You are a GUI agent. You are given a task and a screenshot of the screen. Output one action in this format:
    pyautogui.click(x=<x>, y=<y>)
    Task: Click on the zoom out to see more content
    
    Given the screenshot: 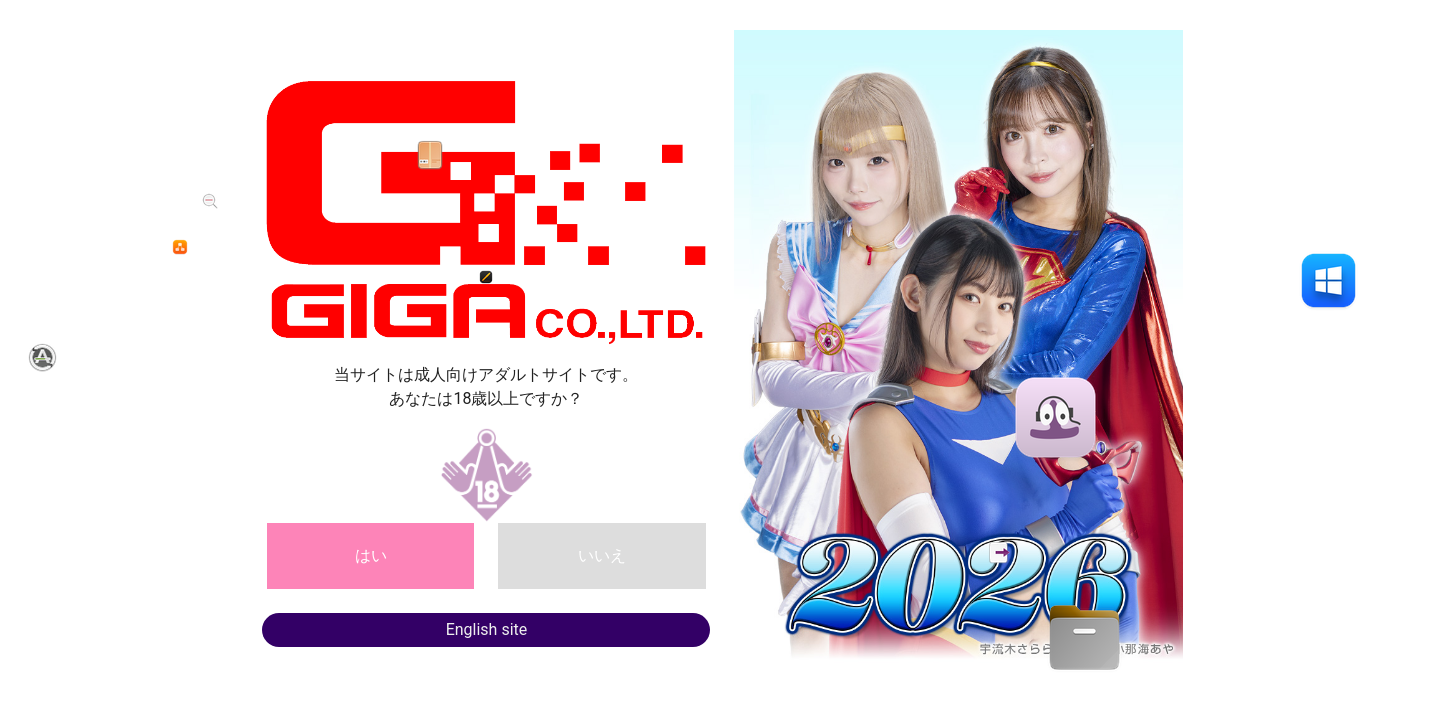 What is the action you would take?
    pyautogui.click(x=210, y=201)
    